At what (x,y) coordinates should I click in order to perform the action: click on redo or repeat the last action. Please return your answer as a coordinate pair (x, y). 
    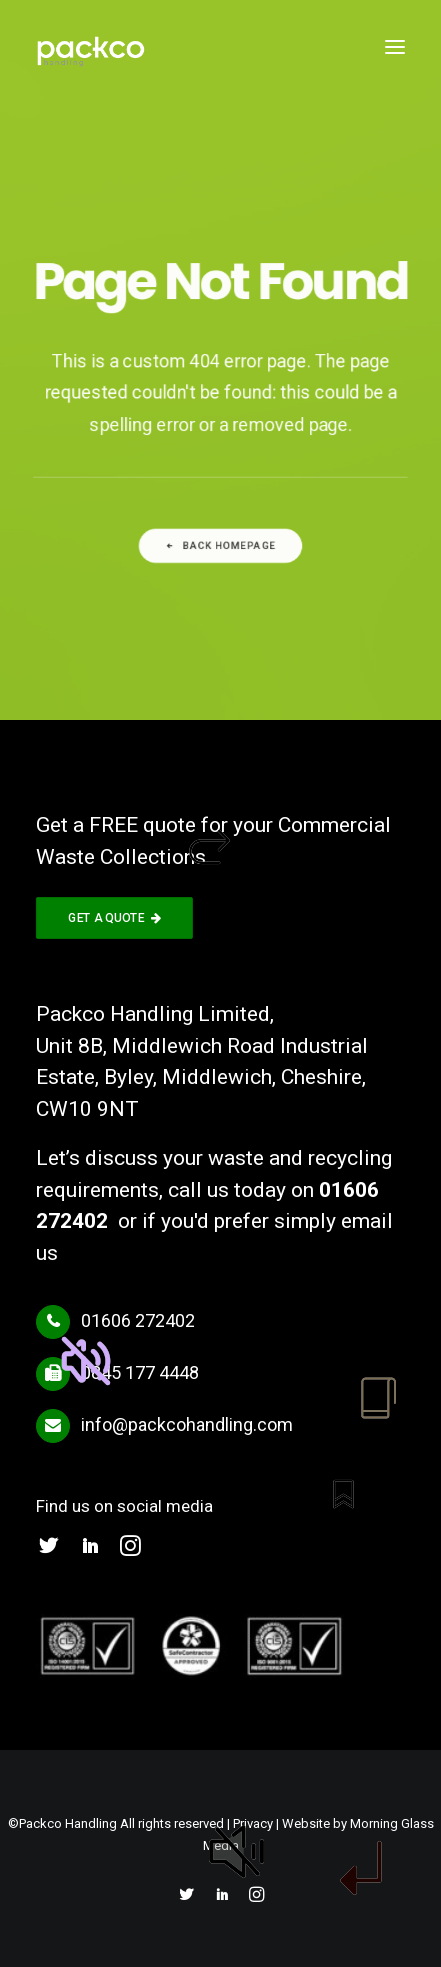
    Looking at the image, I should click on (209, 848).